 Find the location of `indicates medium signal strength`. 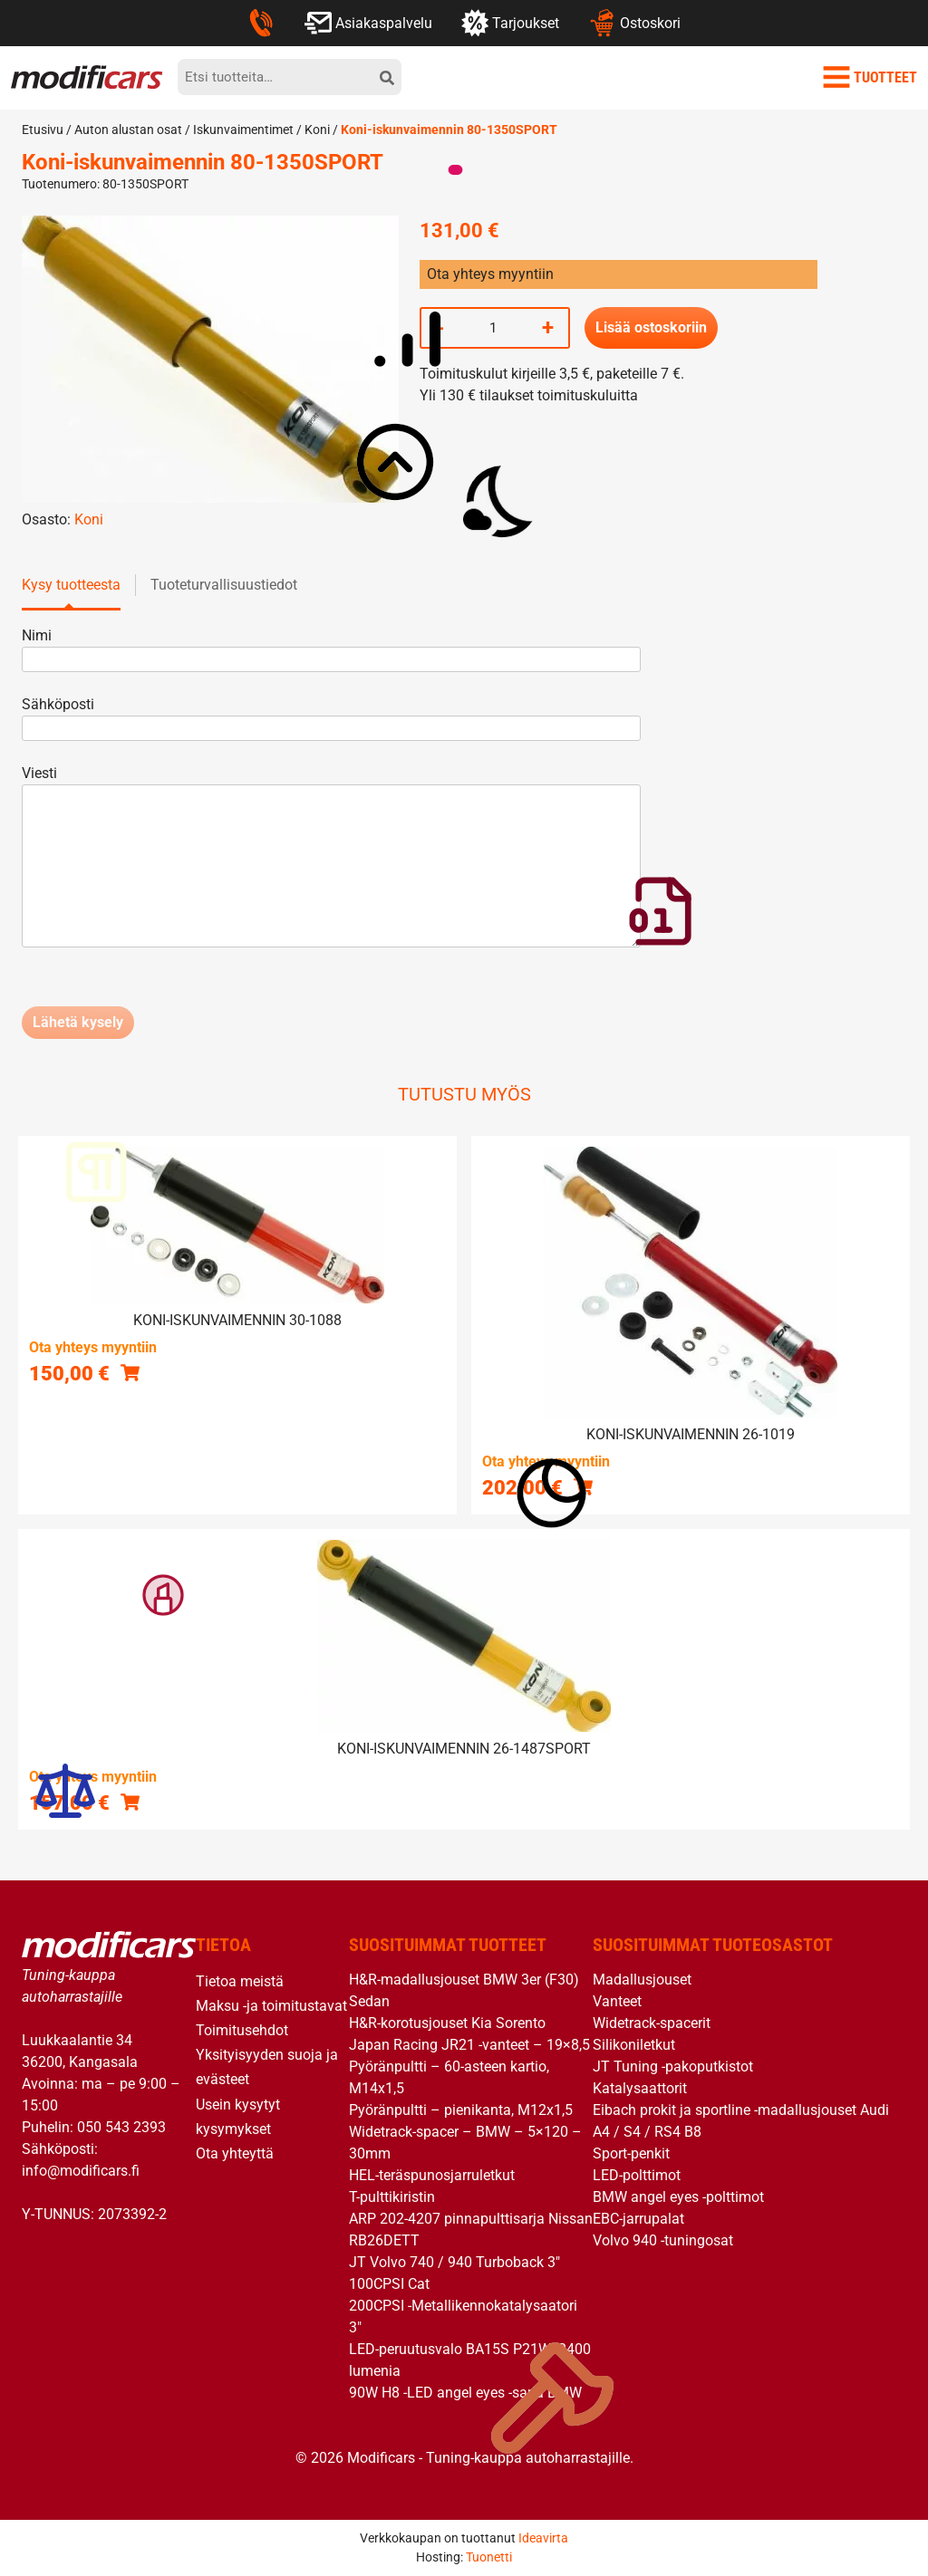

indicates medium signal strength is located at coordinates (435, 317).